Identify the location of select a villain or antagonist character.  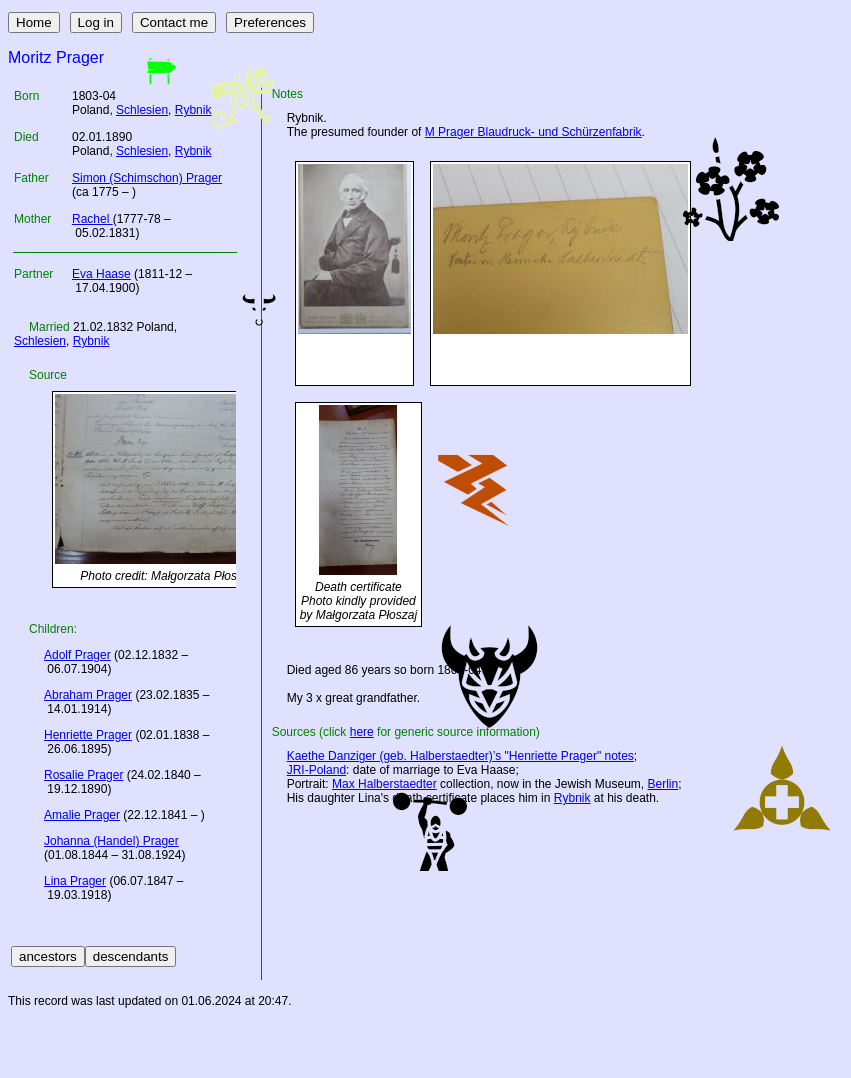
(489, 676).